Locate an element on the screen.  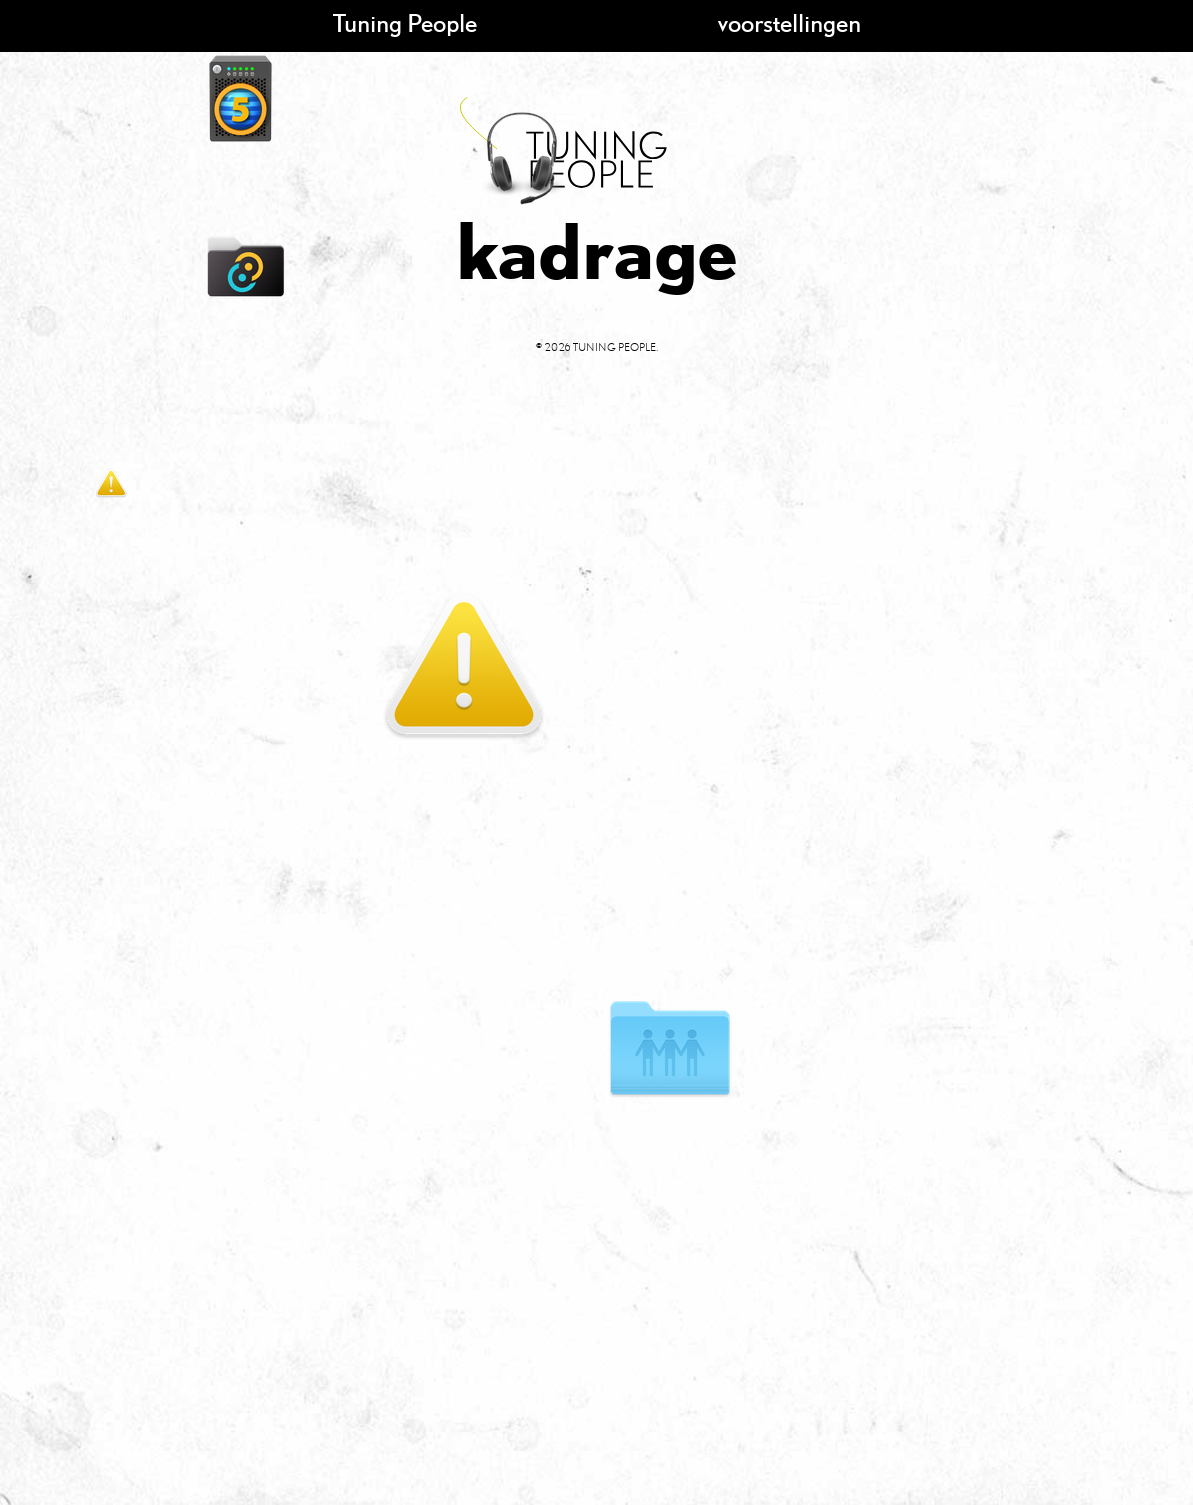
access shared network folder is located at coordinates (670, 1048).